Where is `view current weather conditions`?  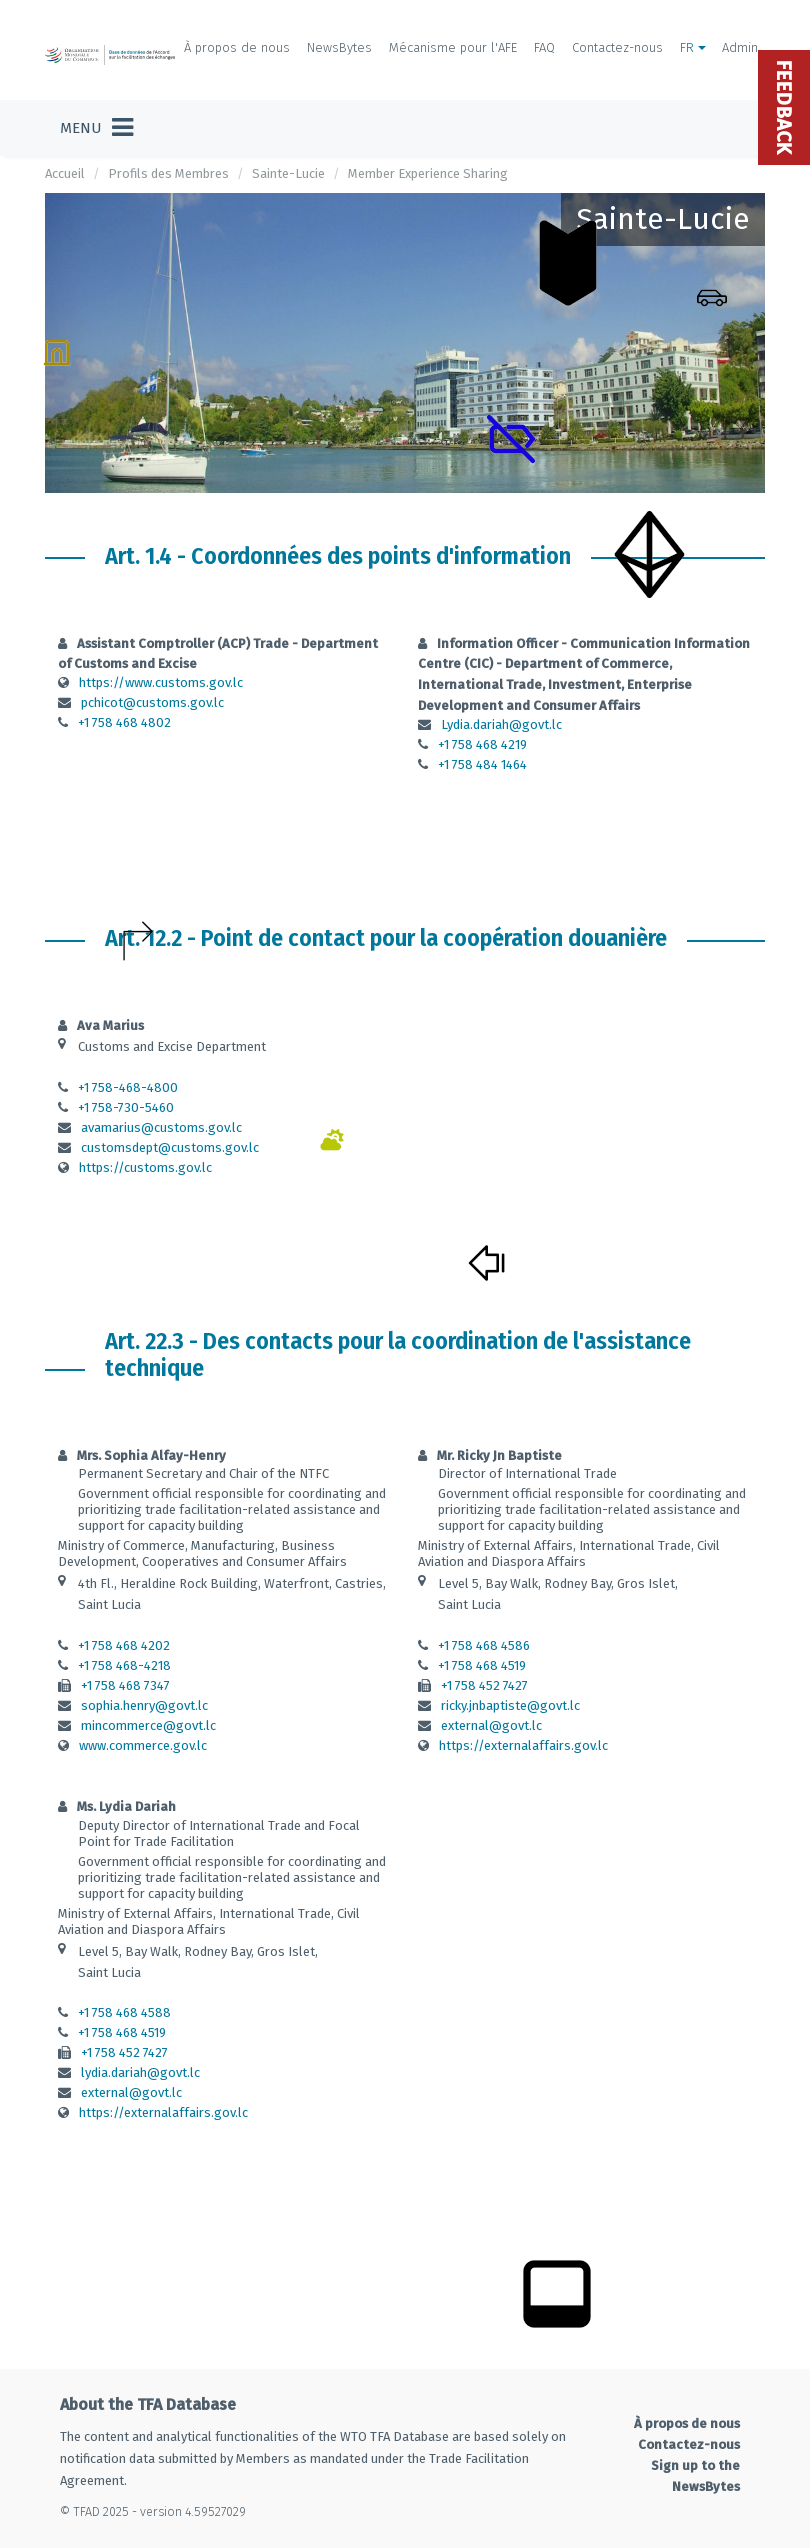
view current weather conditions is located at coordinates (332, 1140).